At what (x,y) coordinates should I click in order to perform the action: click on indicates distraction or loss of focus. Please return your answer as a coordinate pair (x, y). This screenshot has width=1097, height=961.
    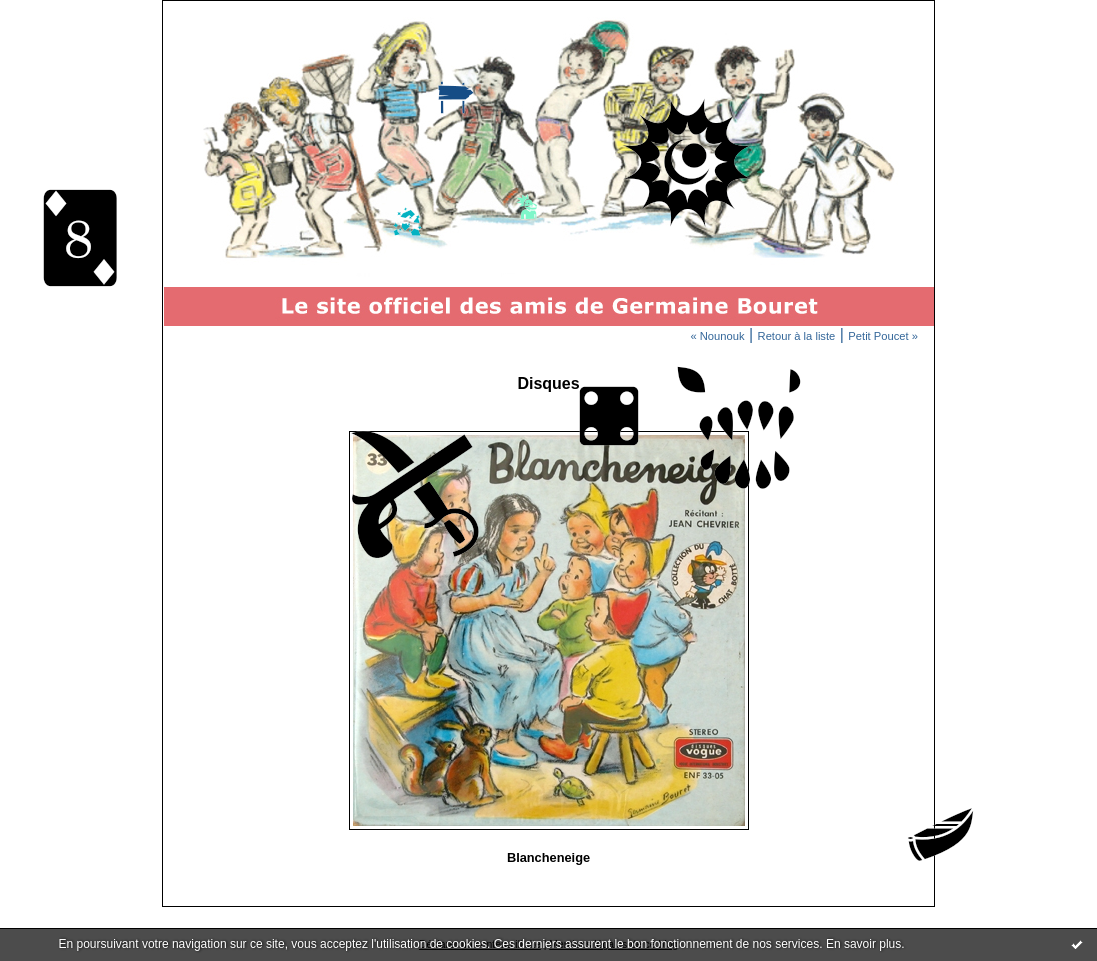
    Looking at the image, I should click on (526, 206).